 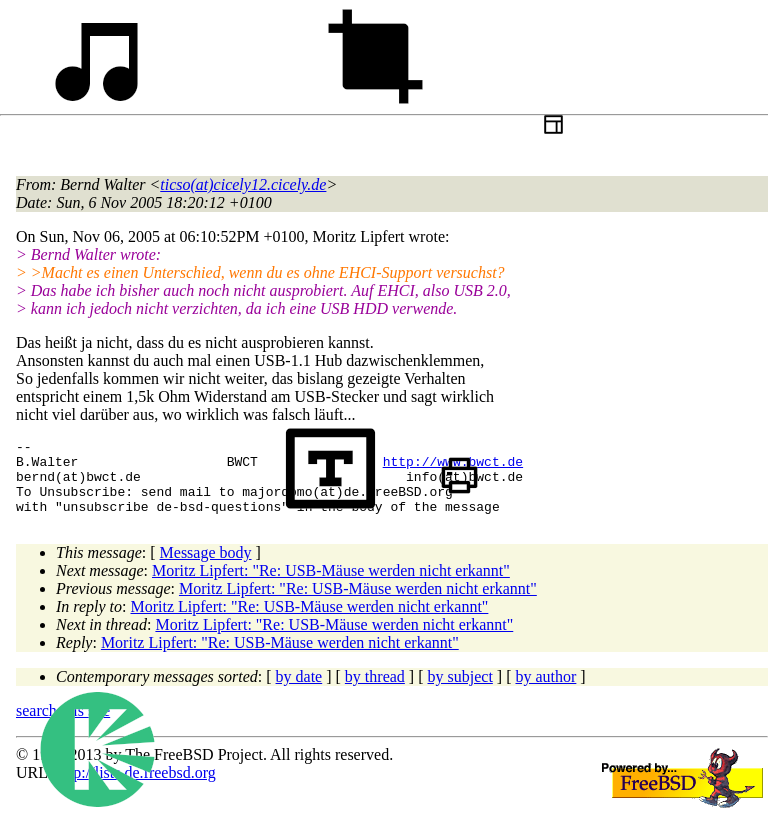 What do you see at coordinates (375, 56) in the screenshot?
I see `crop an image or photo` at bounding box center [375, 56].